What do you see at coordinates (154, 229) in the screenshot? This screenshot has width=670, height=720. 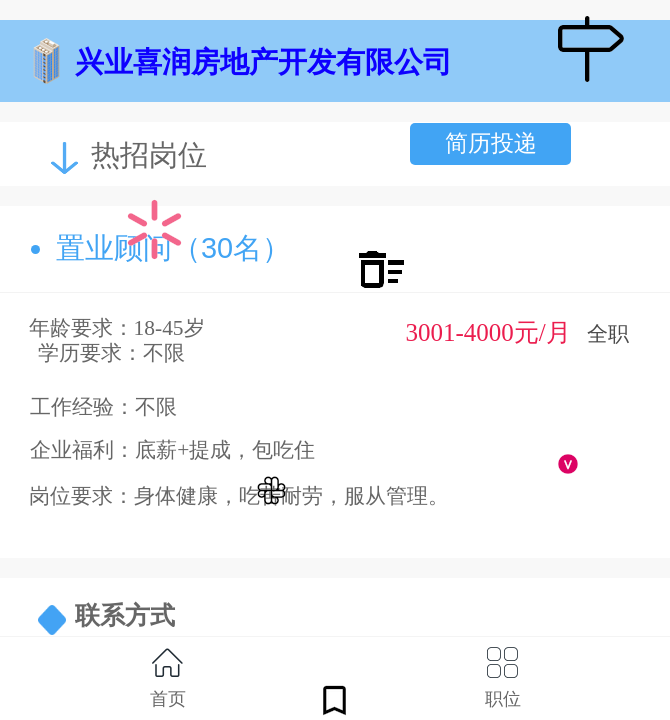 I see `walmart app or website link` at bounding box center [154, 229].